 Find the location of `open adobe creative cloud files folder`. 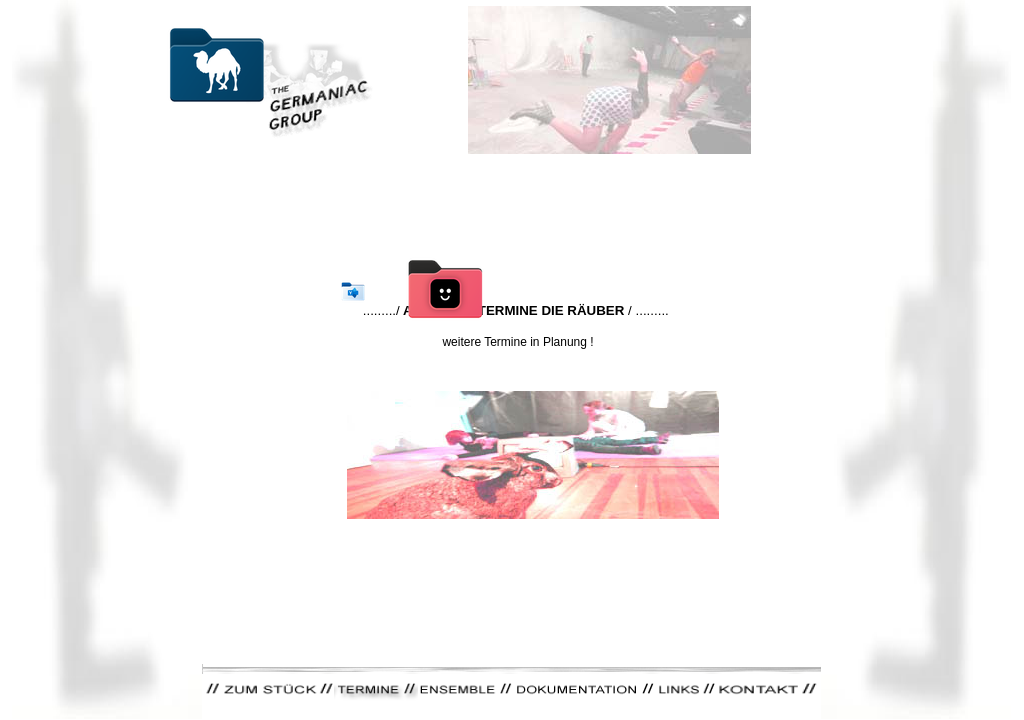

open adobe creative cloud files folder is located at coordinates (445, 291).